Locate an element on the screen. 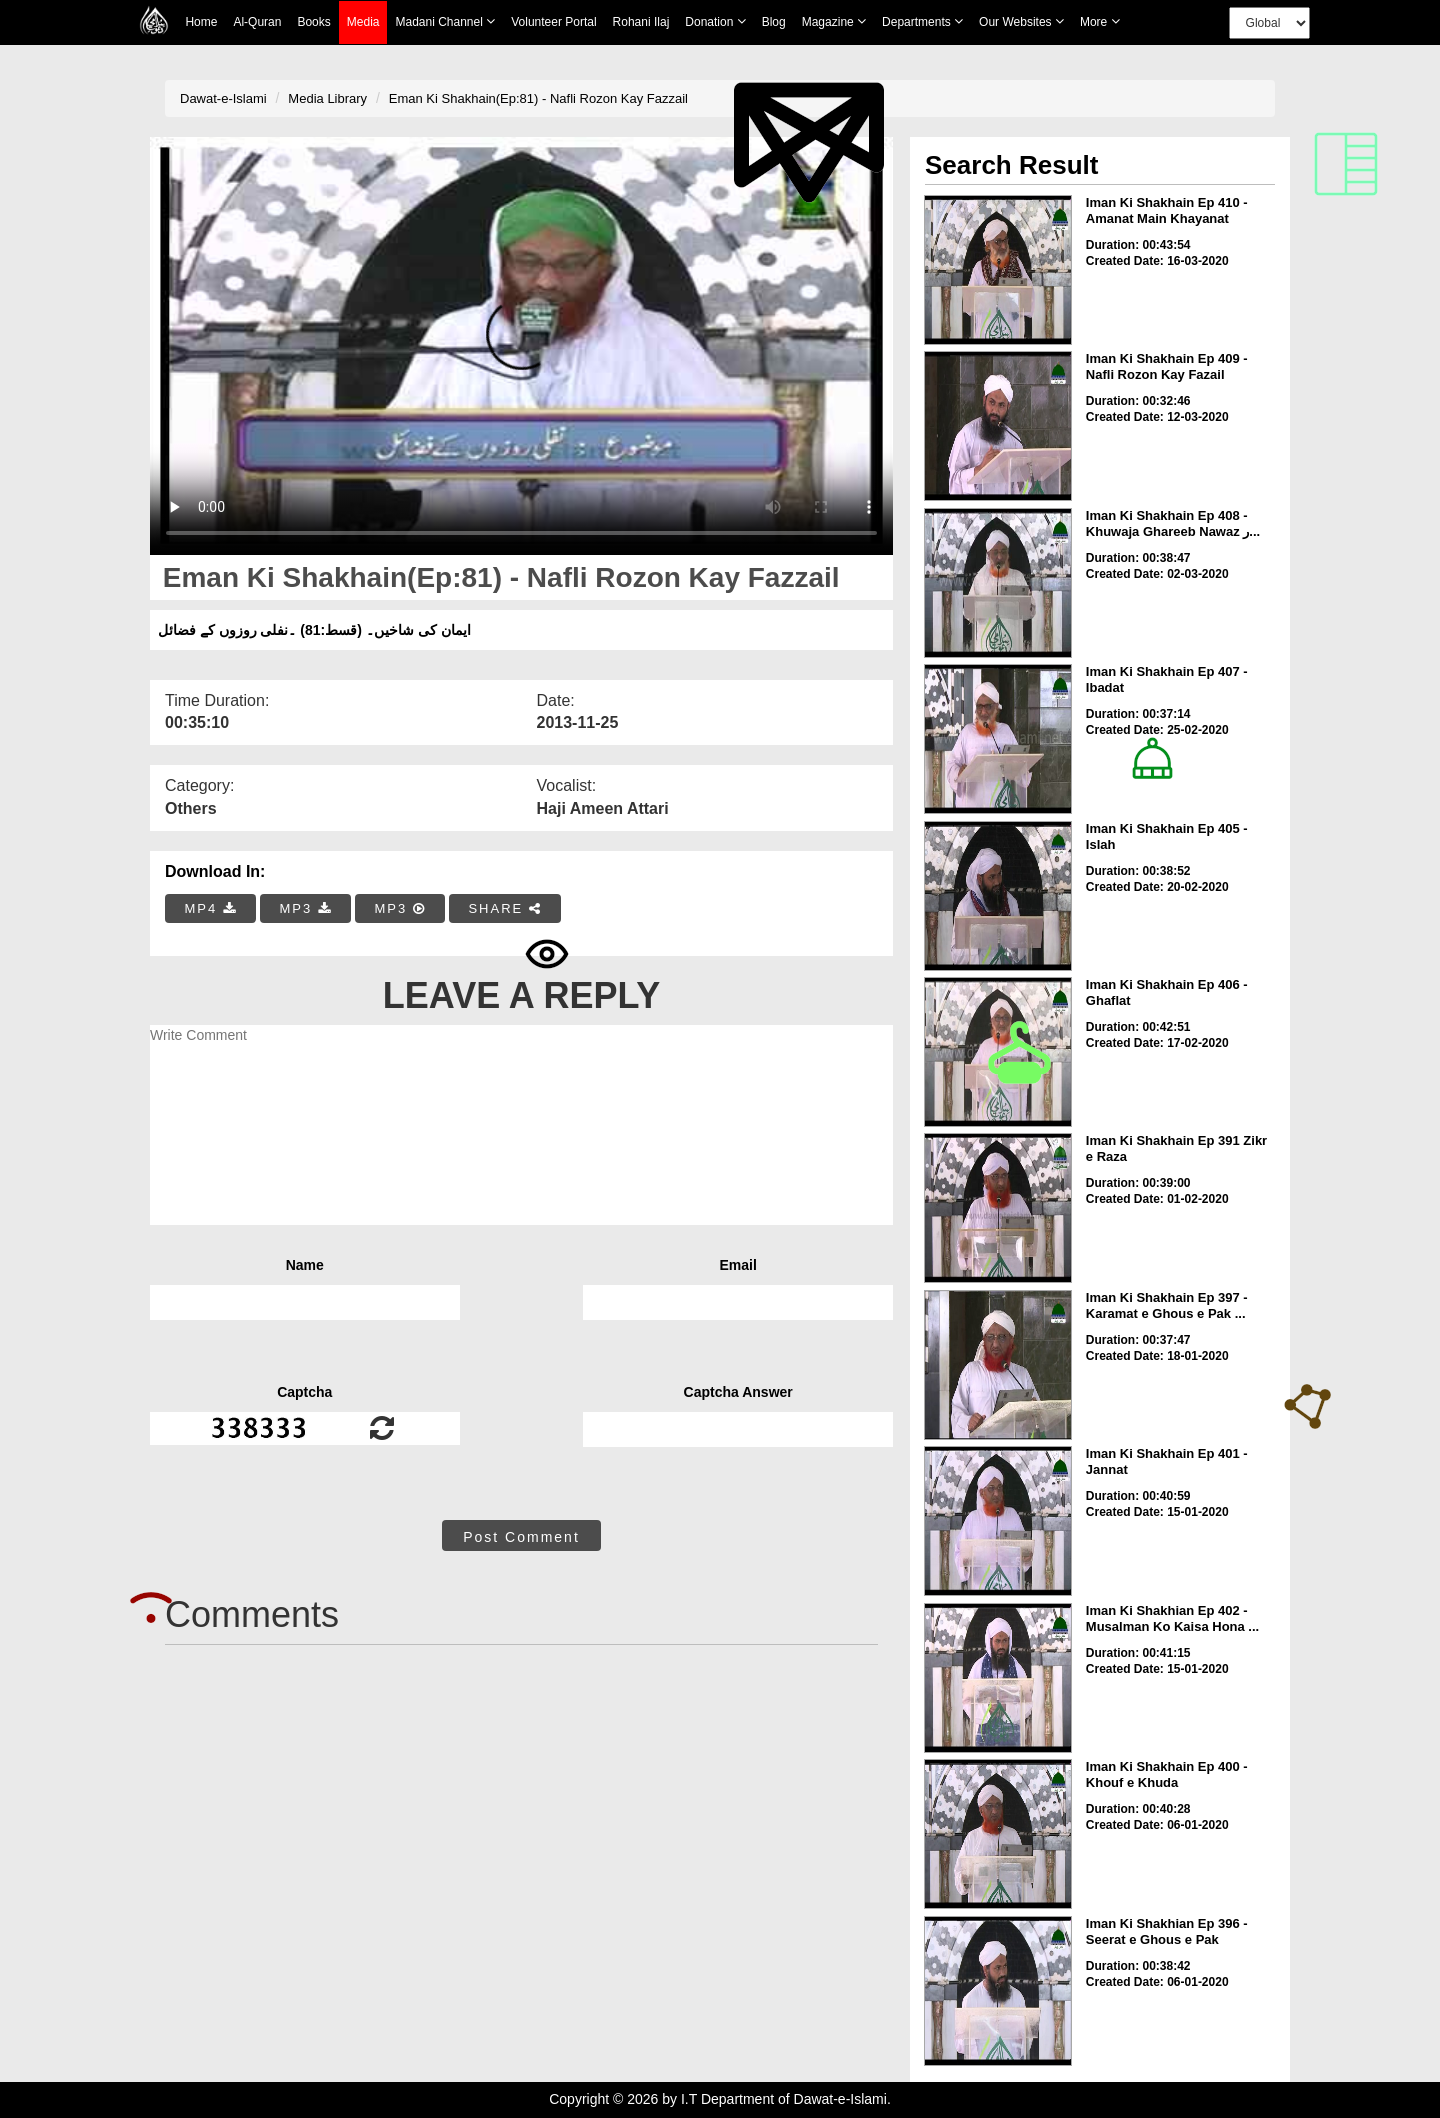 The image size is (1440, 2118). access DC/OS dashboard or services is located at coordinates (809, 135).